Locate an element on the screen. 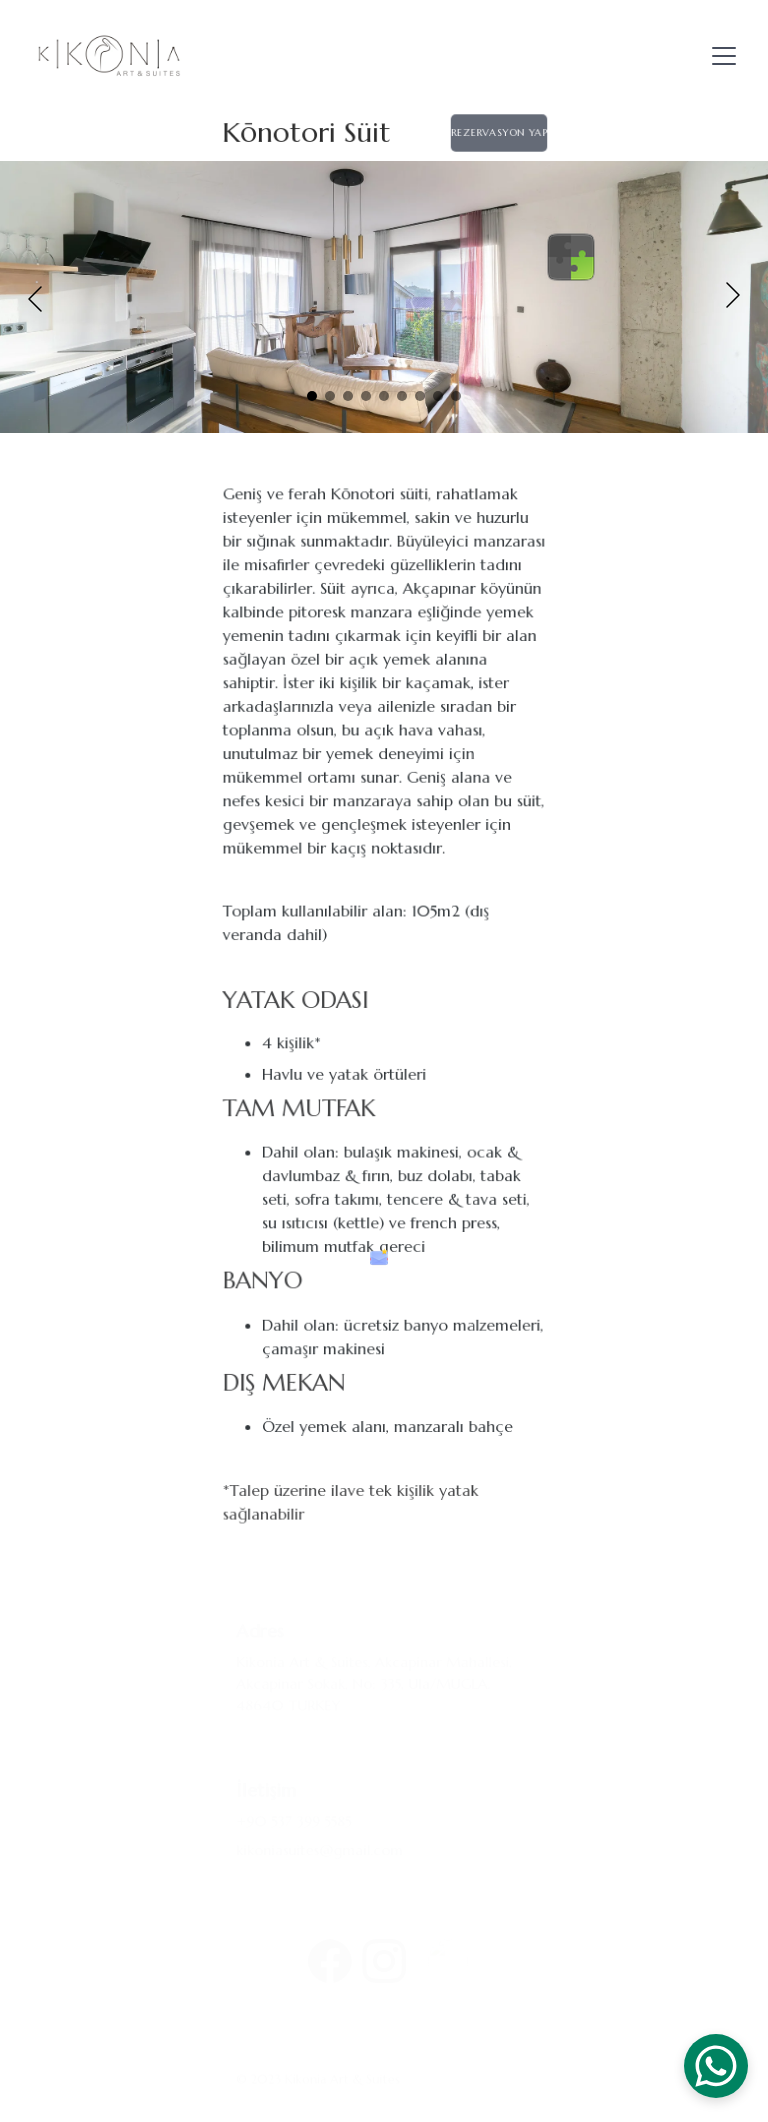 This screenshot has height=2122, width=768. open browser extensions manager is located at coordinates (571, 257).